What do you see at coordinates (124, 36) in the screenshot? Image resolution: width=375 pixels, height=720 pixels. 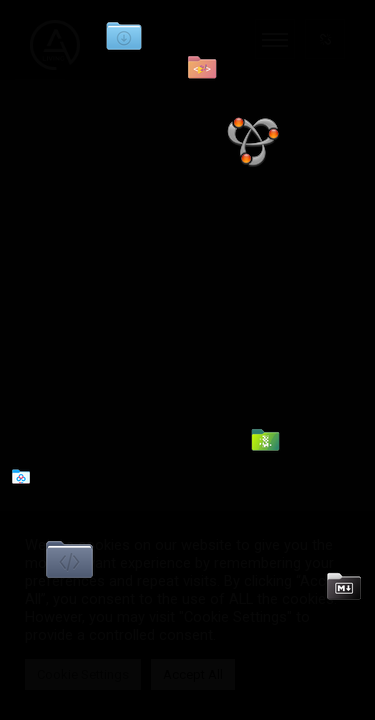 I see `open downloads folder` at bounding box center [124, 36].